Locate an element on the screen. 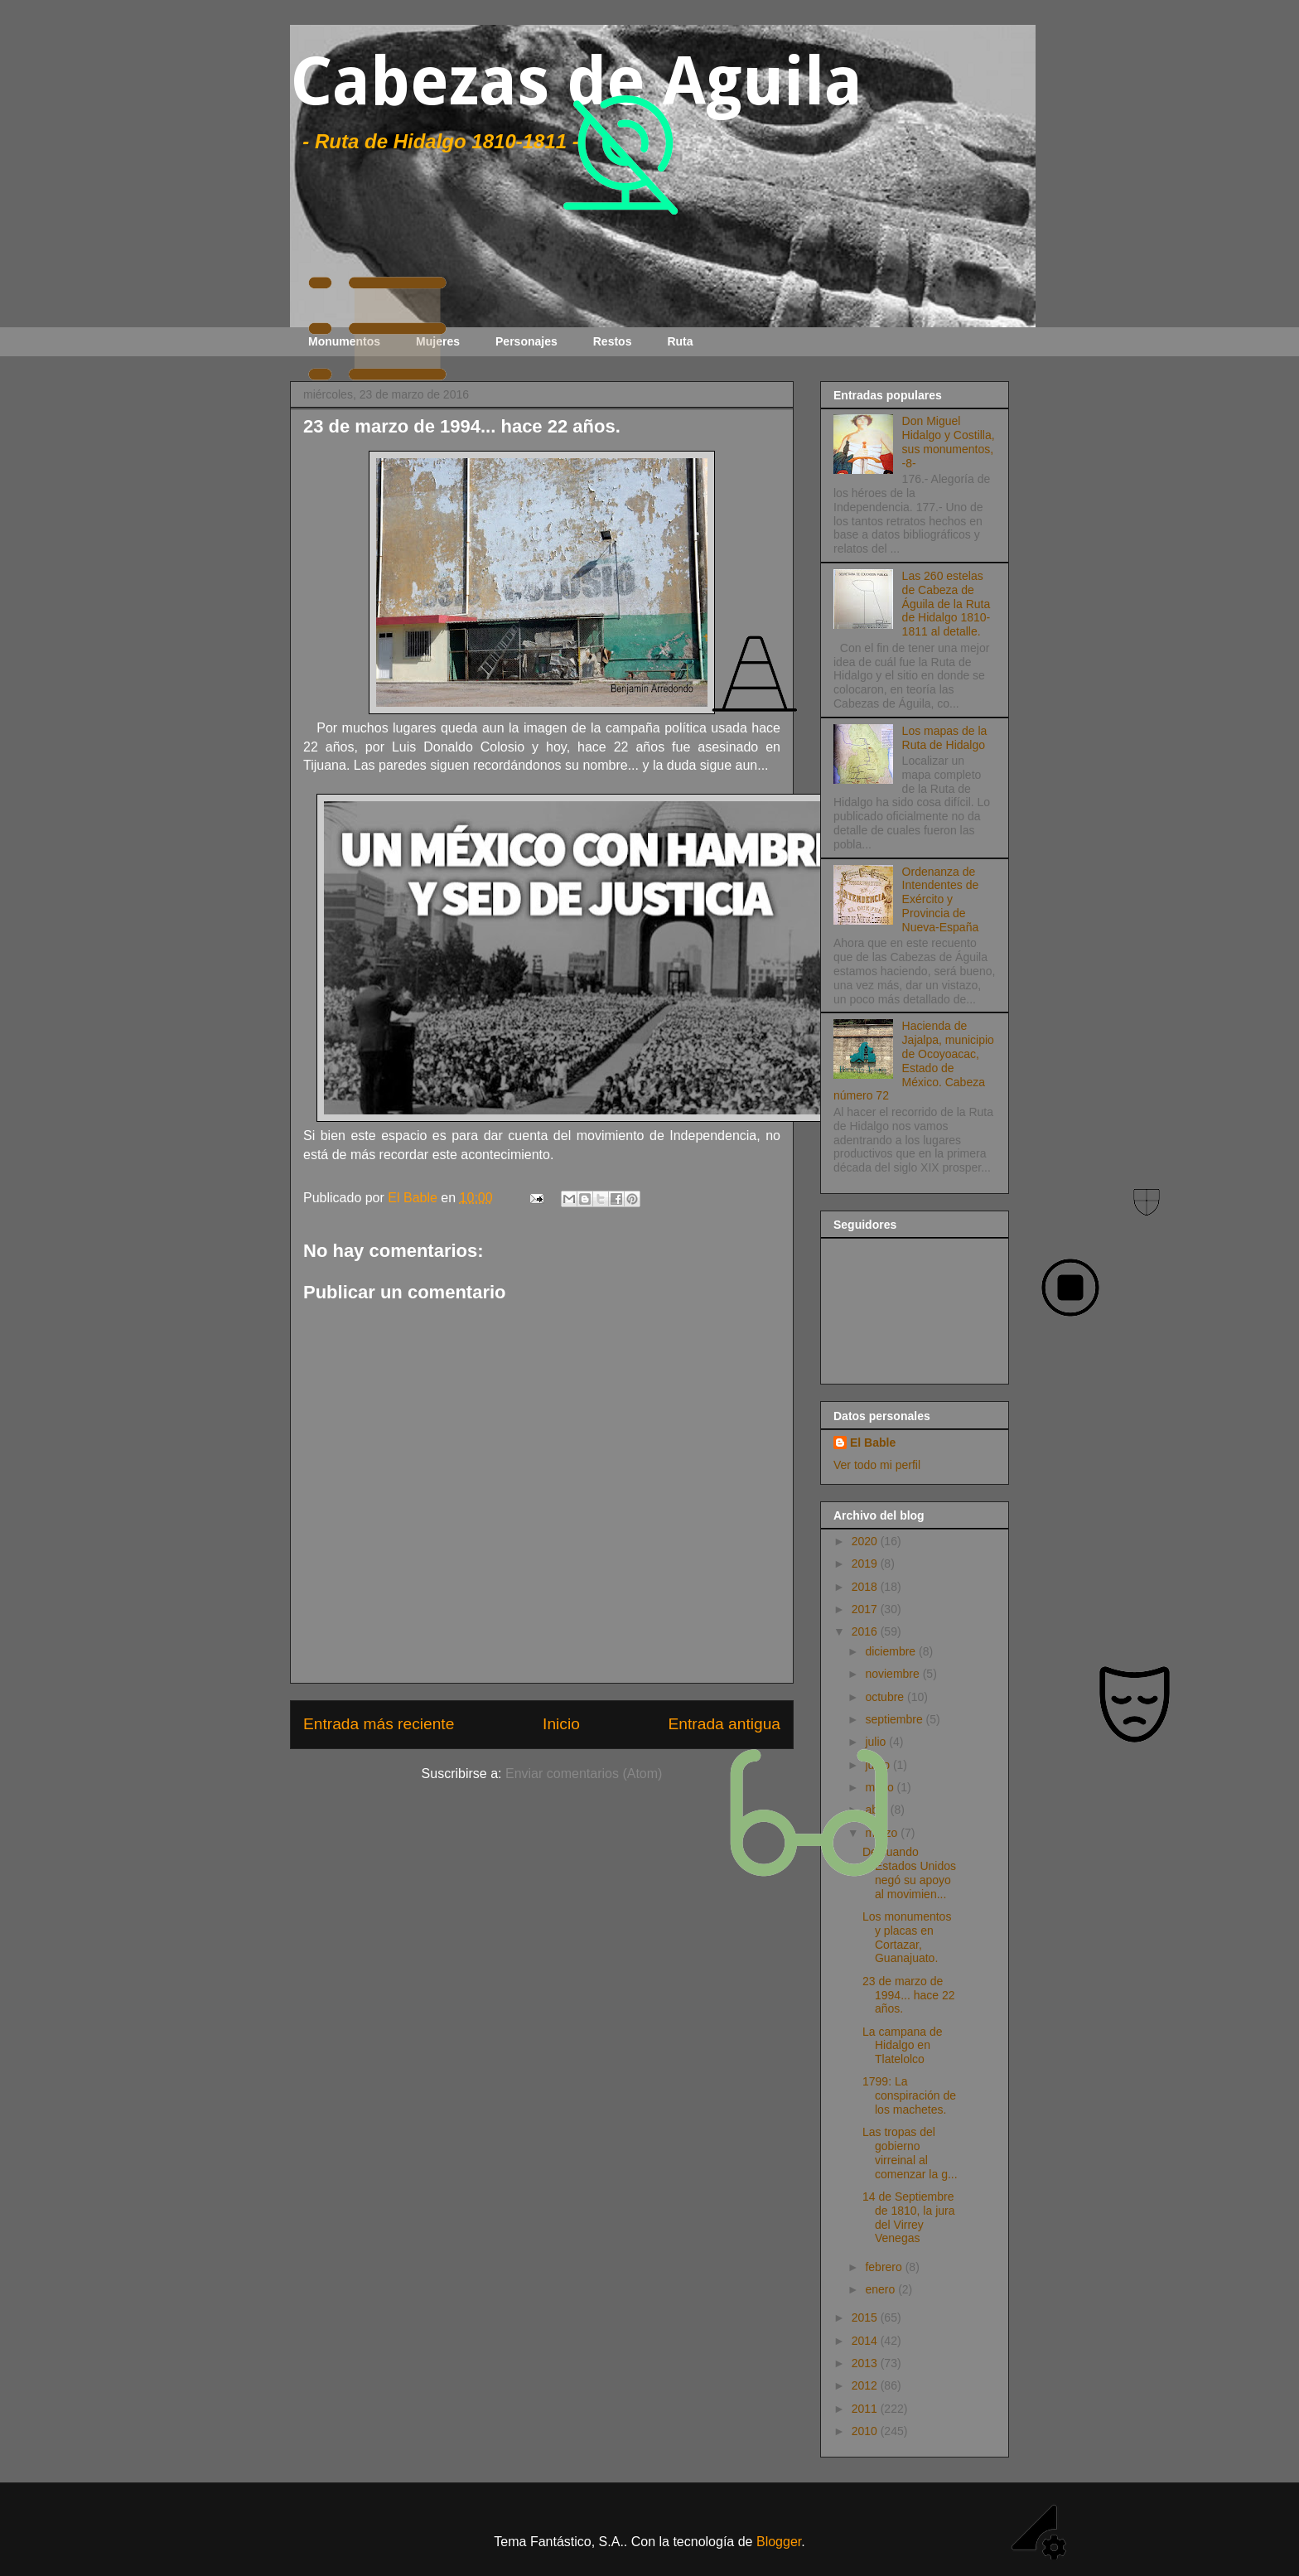 The width and height of the screenshot is (1299, 2576). camera is disabled or blocked is located at coordinates (625, 157).